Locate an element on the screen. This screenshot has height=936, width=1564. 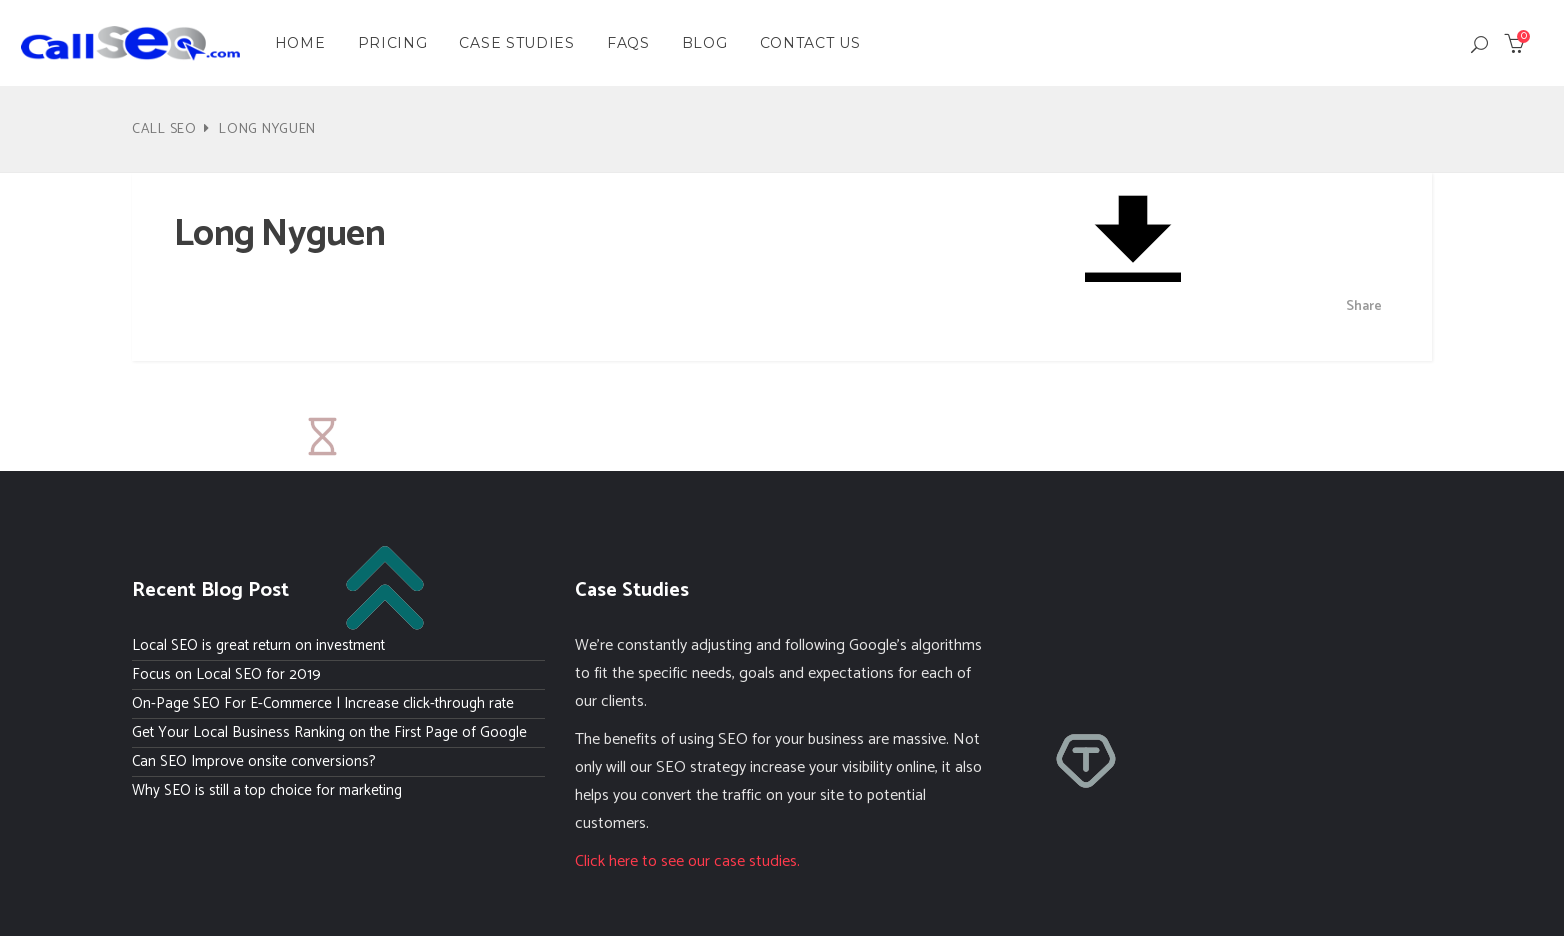
tether (USDT) cryptocurrency logo is located at coordinates (1086, 761).